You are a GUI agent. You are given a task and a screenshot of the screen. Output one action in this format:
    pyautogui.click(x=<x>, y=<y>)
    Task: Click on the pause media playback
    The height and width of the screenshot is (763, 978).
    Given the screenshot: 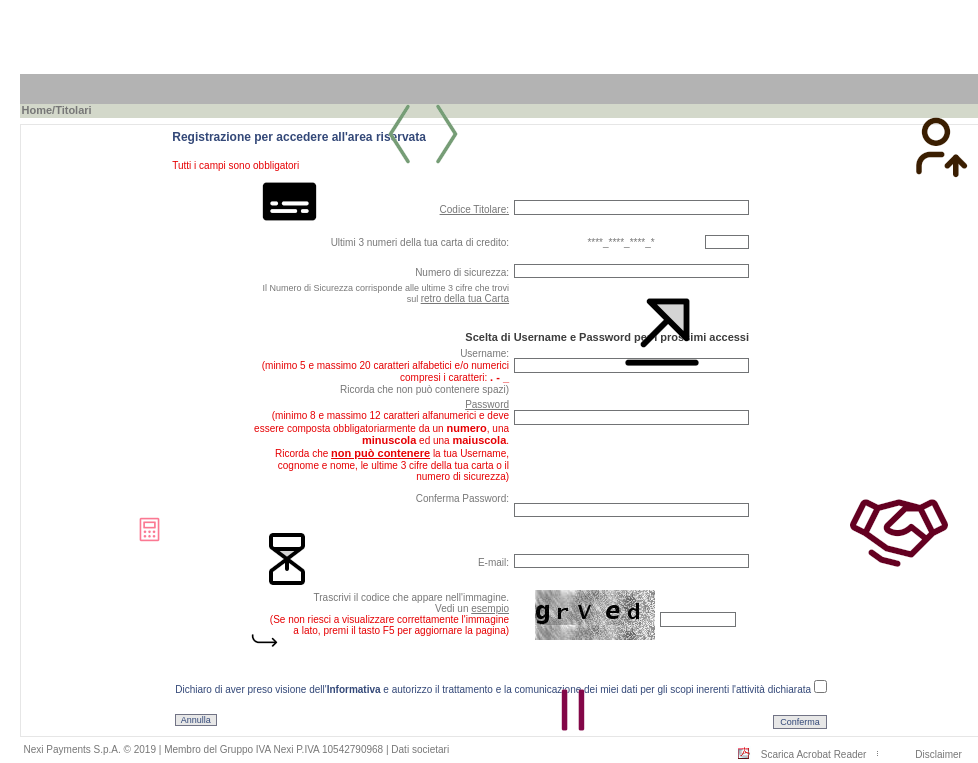 What is the action you would take?
    pyautogui.click(x=573, y=710)
    